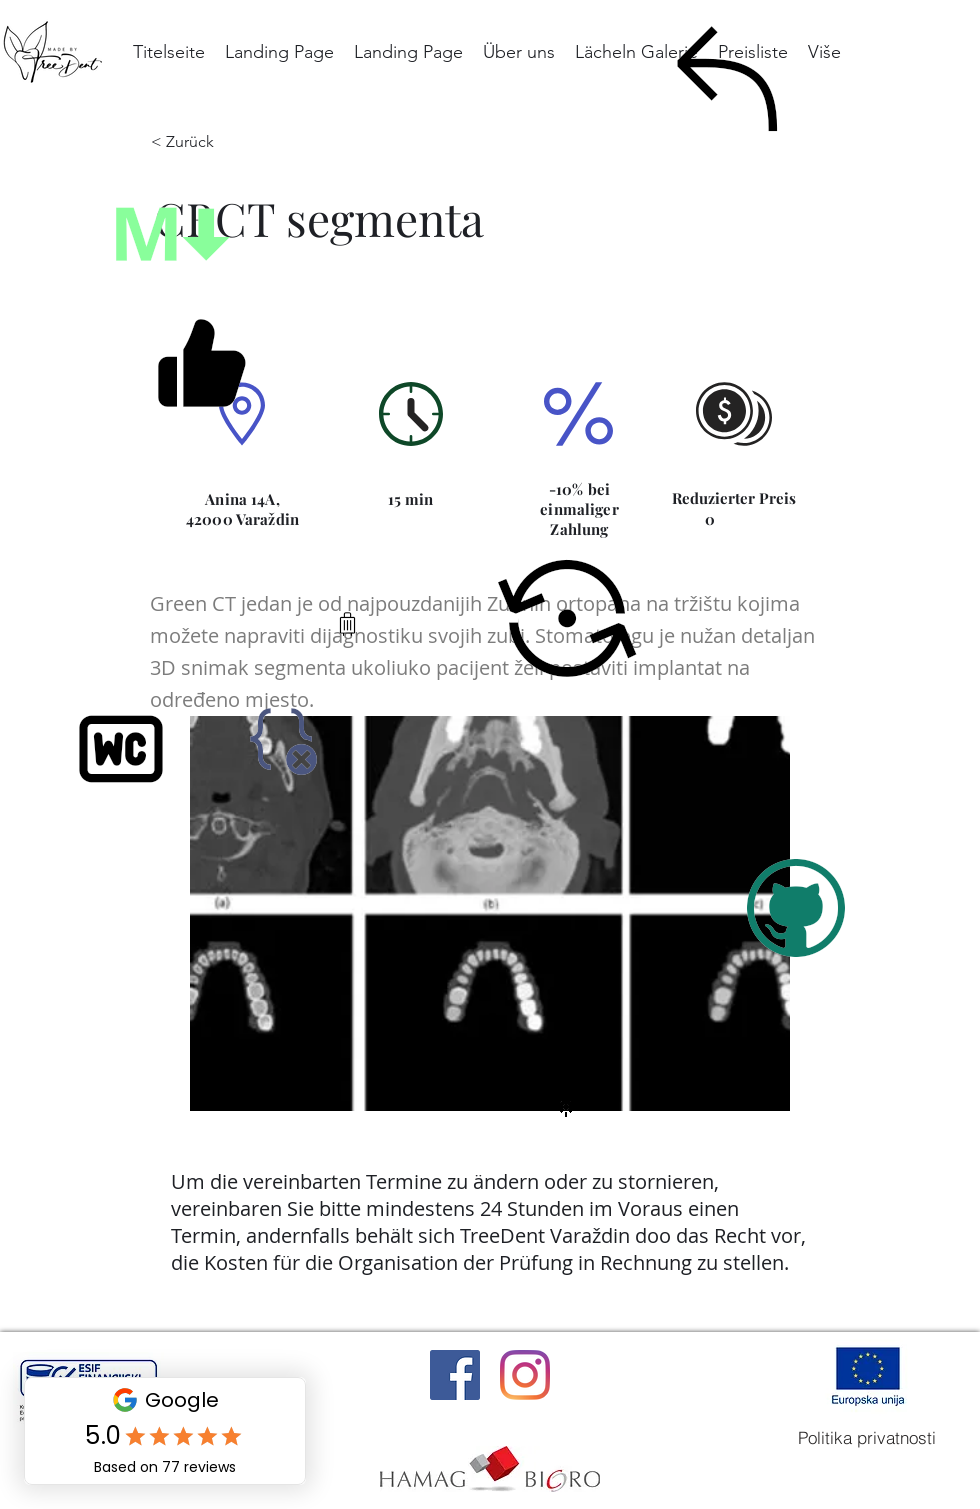  Describe the element at coordinates (347, 624) in the screenshot. I see `manage travel or trip details` at that location.